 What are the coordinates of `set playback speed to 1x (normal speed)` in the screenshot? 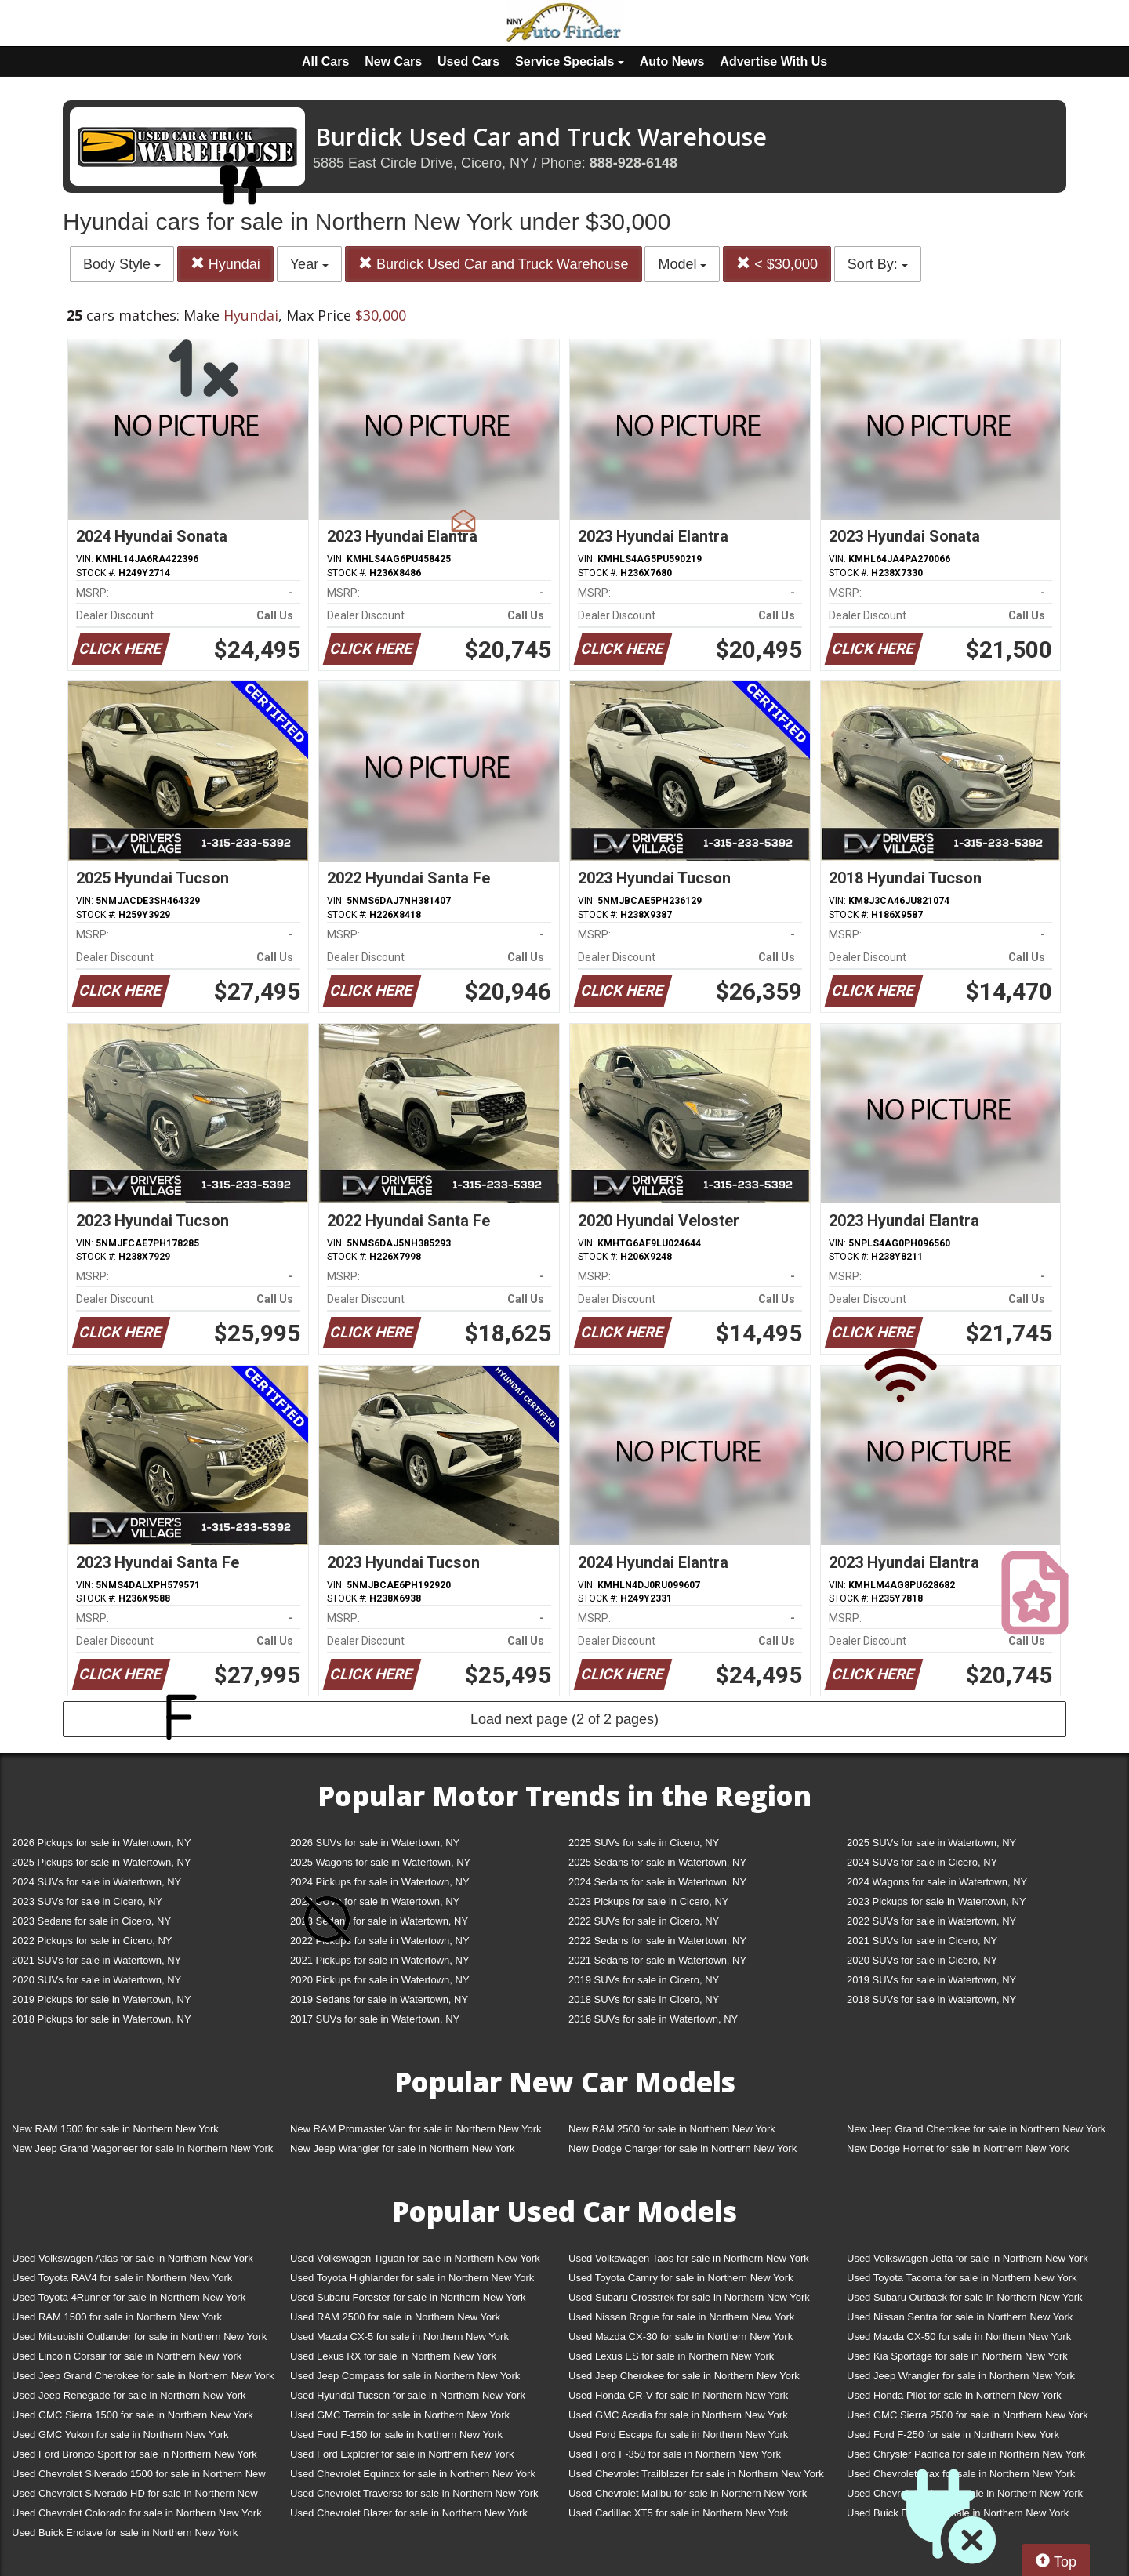 It's located at (203, 368).